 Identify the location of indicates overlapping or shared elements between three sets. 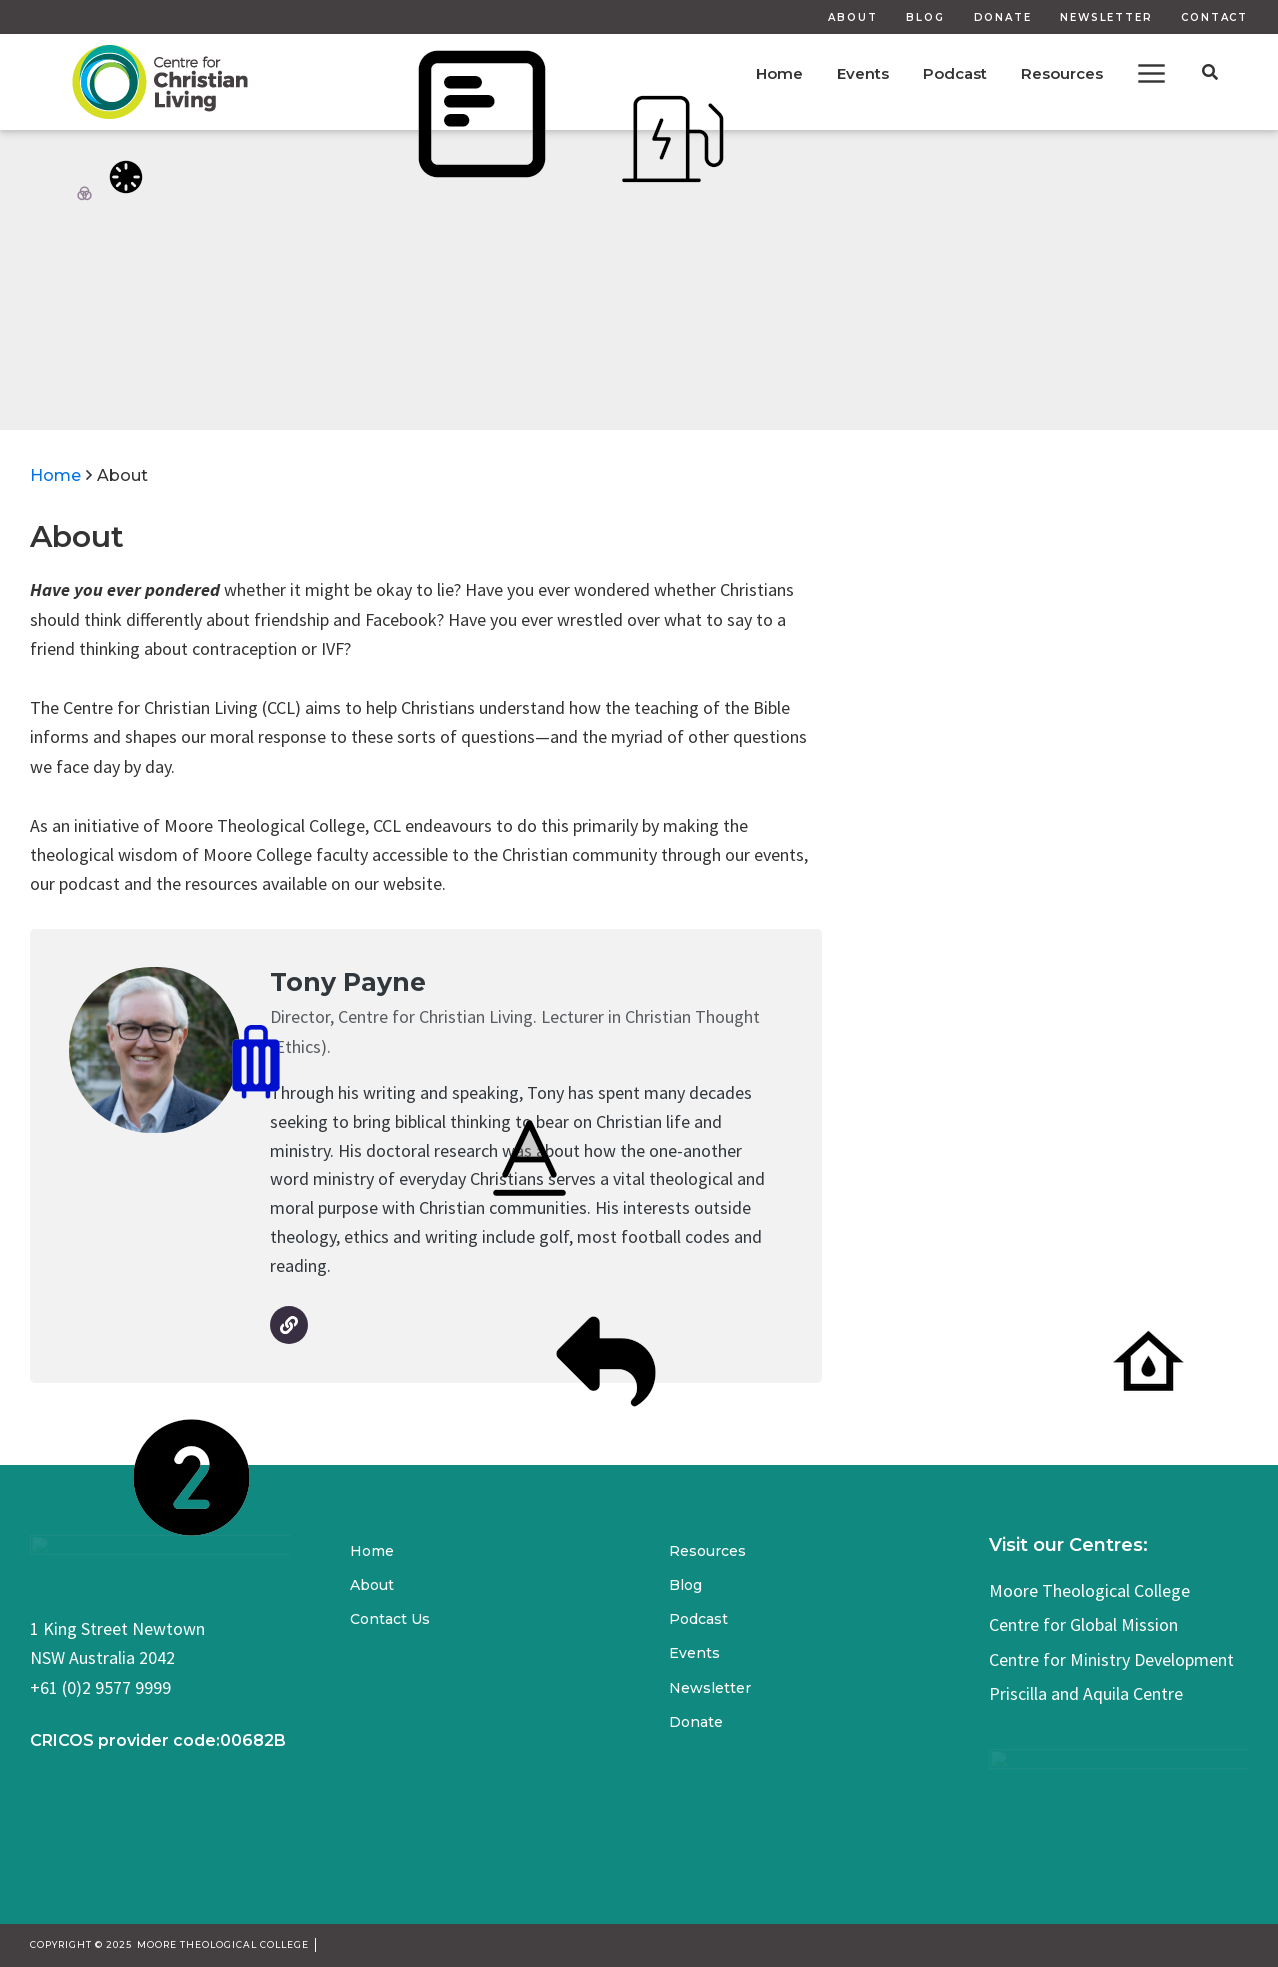
(84, 193).